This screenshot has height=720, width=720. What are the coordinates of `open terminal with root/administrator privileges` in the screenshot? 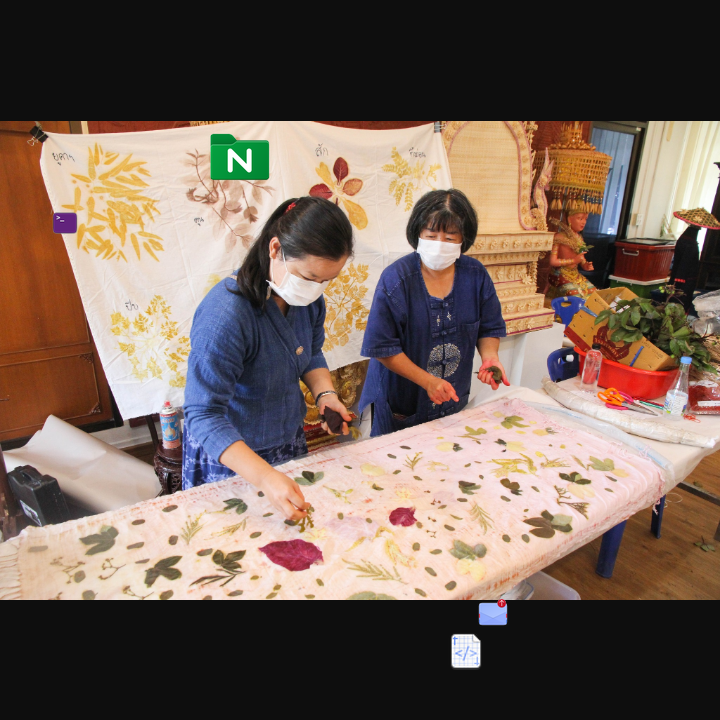 It's located at (65, 223).